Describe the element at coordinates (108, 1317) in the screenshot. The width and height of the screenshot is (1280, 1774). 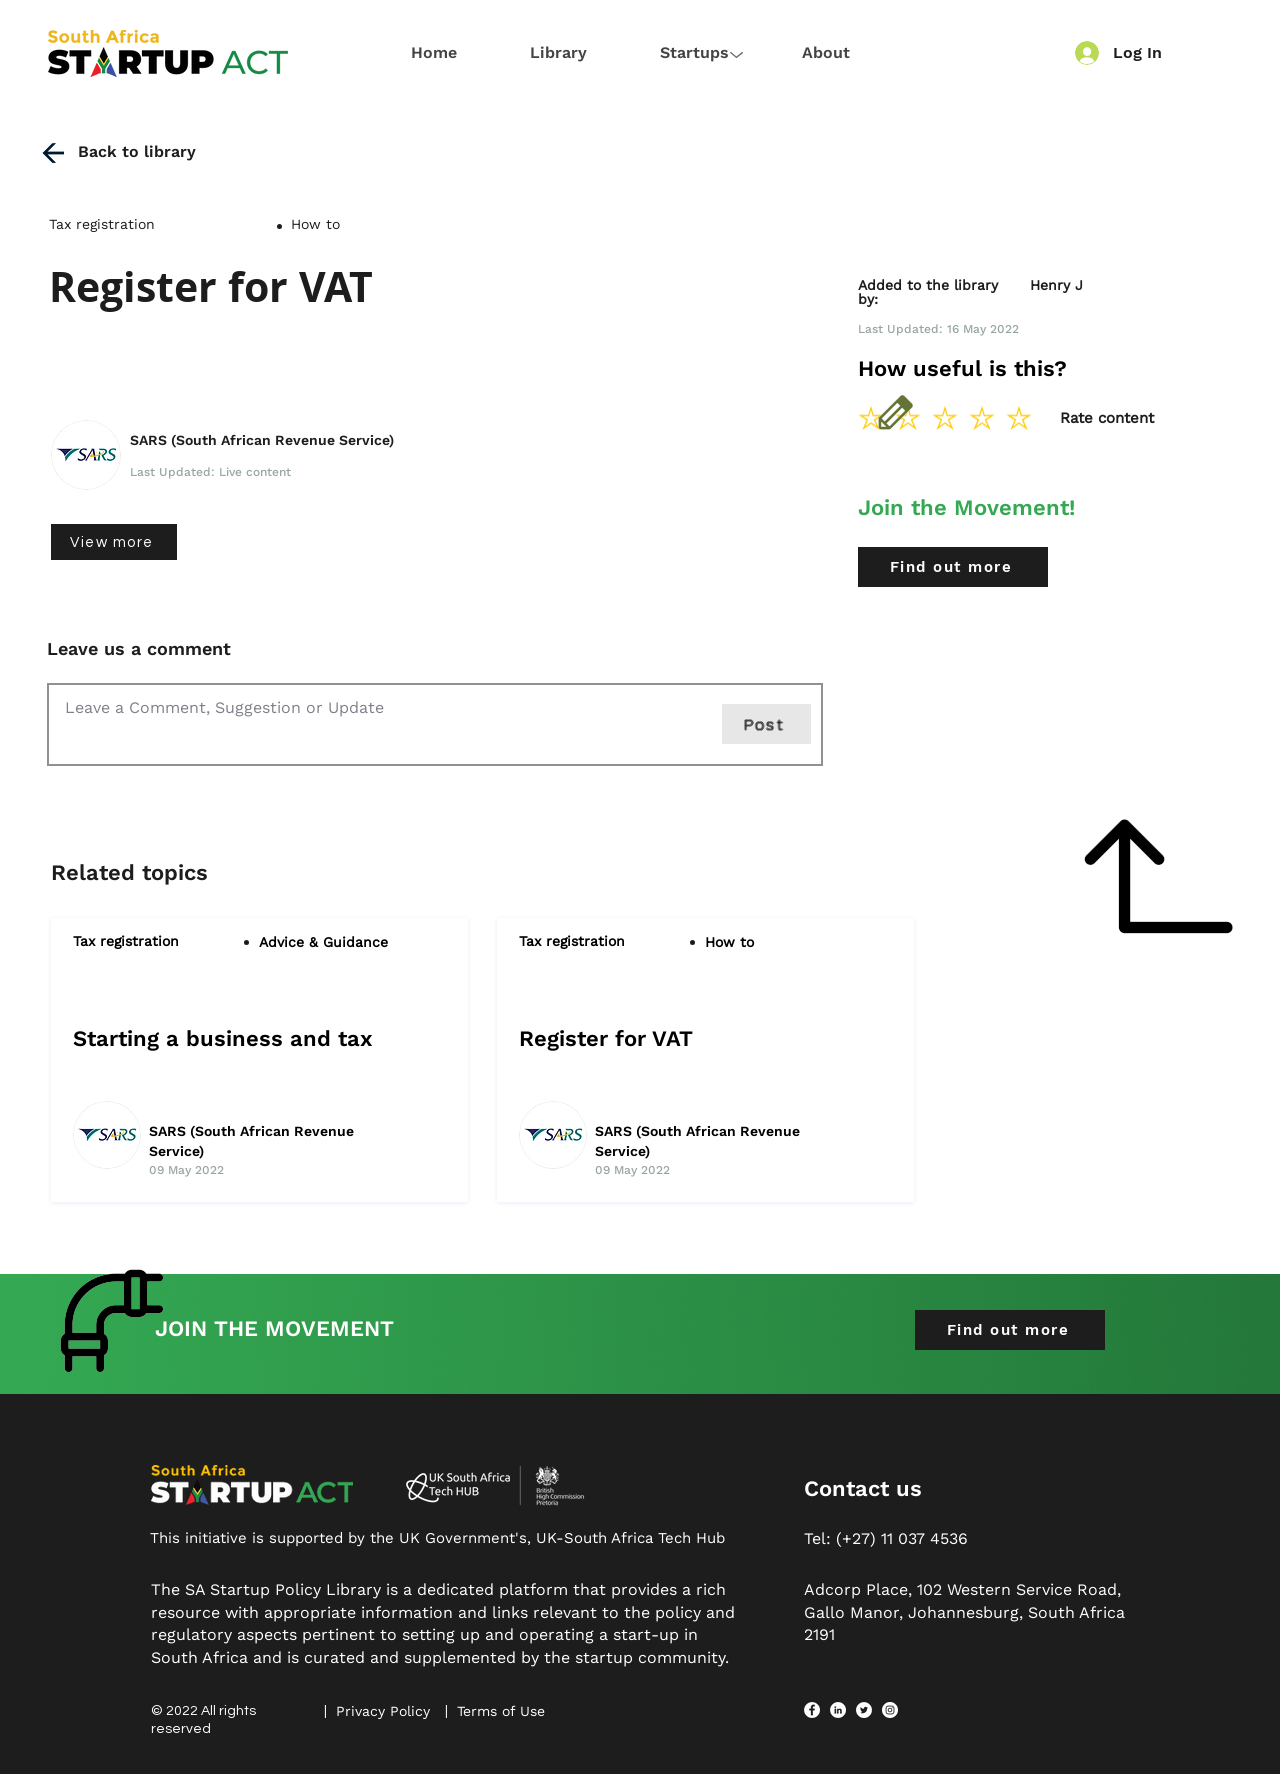
I see `plumbing or pipe system settings` at that location.